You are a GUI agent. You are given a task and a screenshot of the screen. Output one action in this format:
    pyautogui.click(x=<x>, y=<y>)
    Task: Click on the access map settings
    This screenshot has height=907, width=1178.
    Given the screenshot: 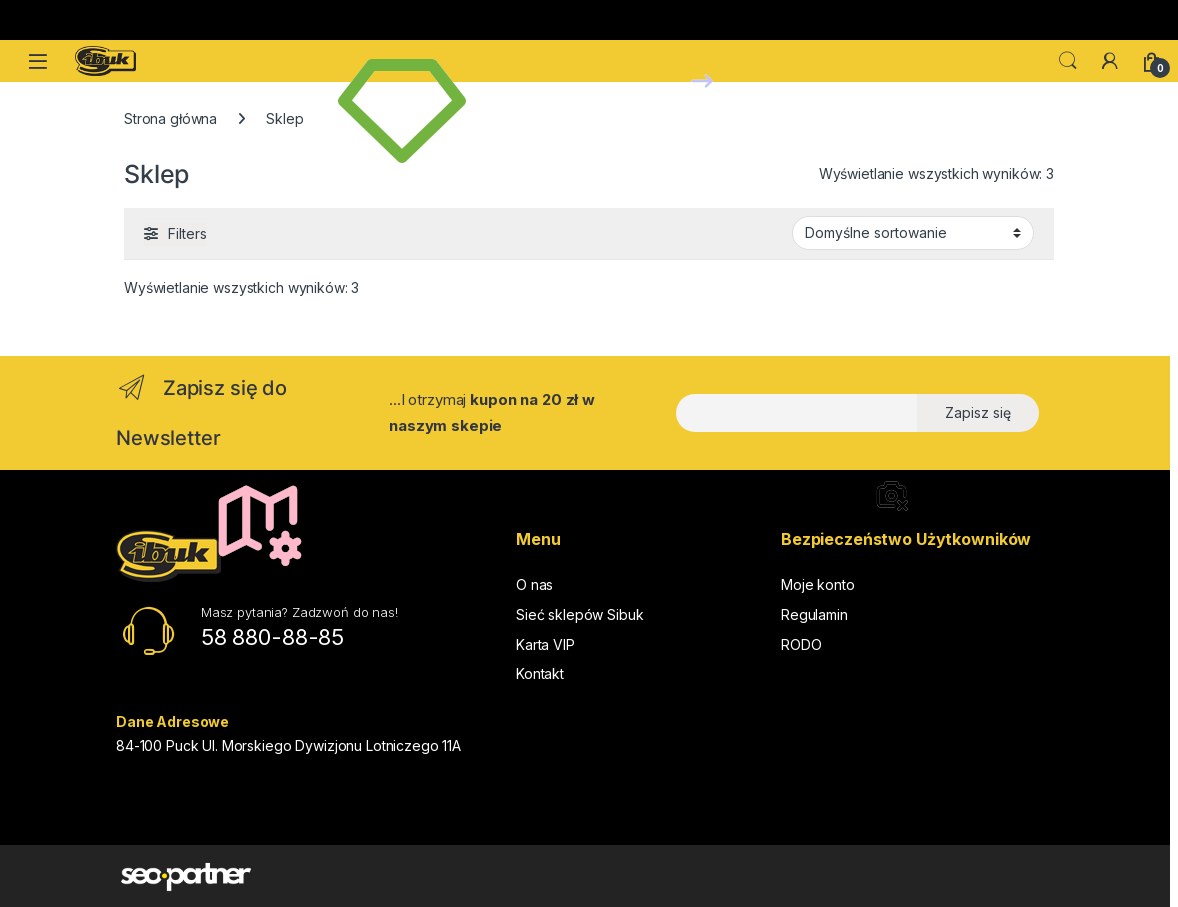 What is the action you would take?
    pyautogui.click(x=258, y=521)
    